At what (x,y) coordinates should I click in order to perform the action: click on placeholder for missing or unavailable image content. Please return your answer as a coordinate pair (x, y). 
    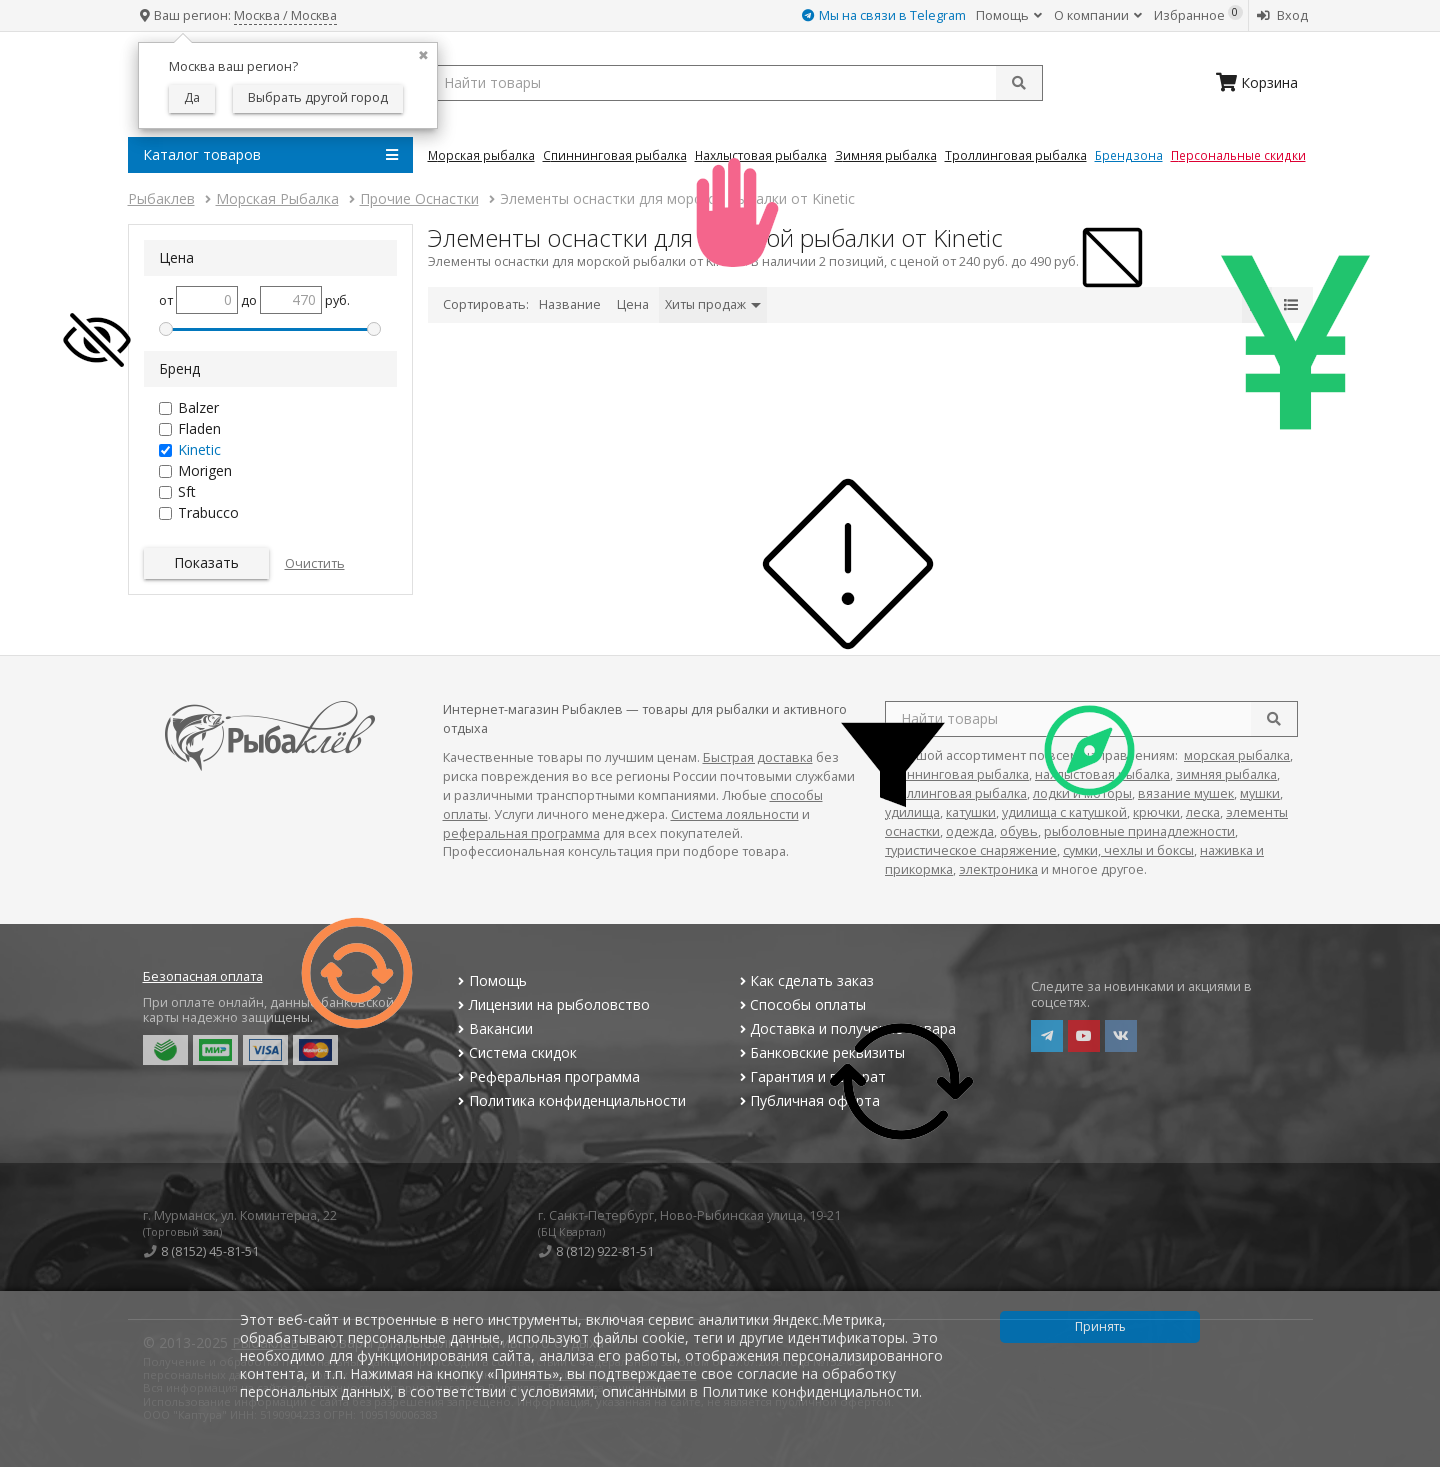
    Looking at the image, I should click on (1112, 257).